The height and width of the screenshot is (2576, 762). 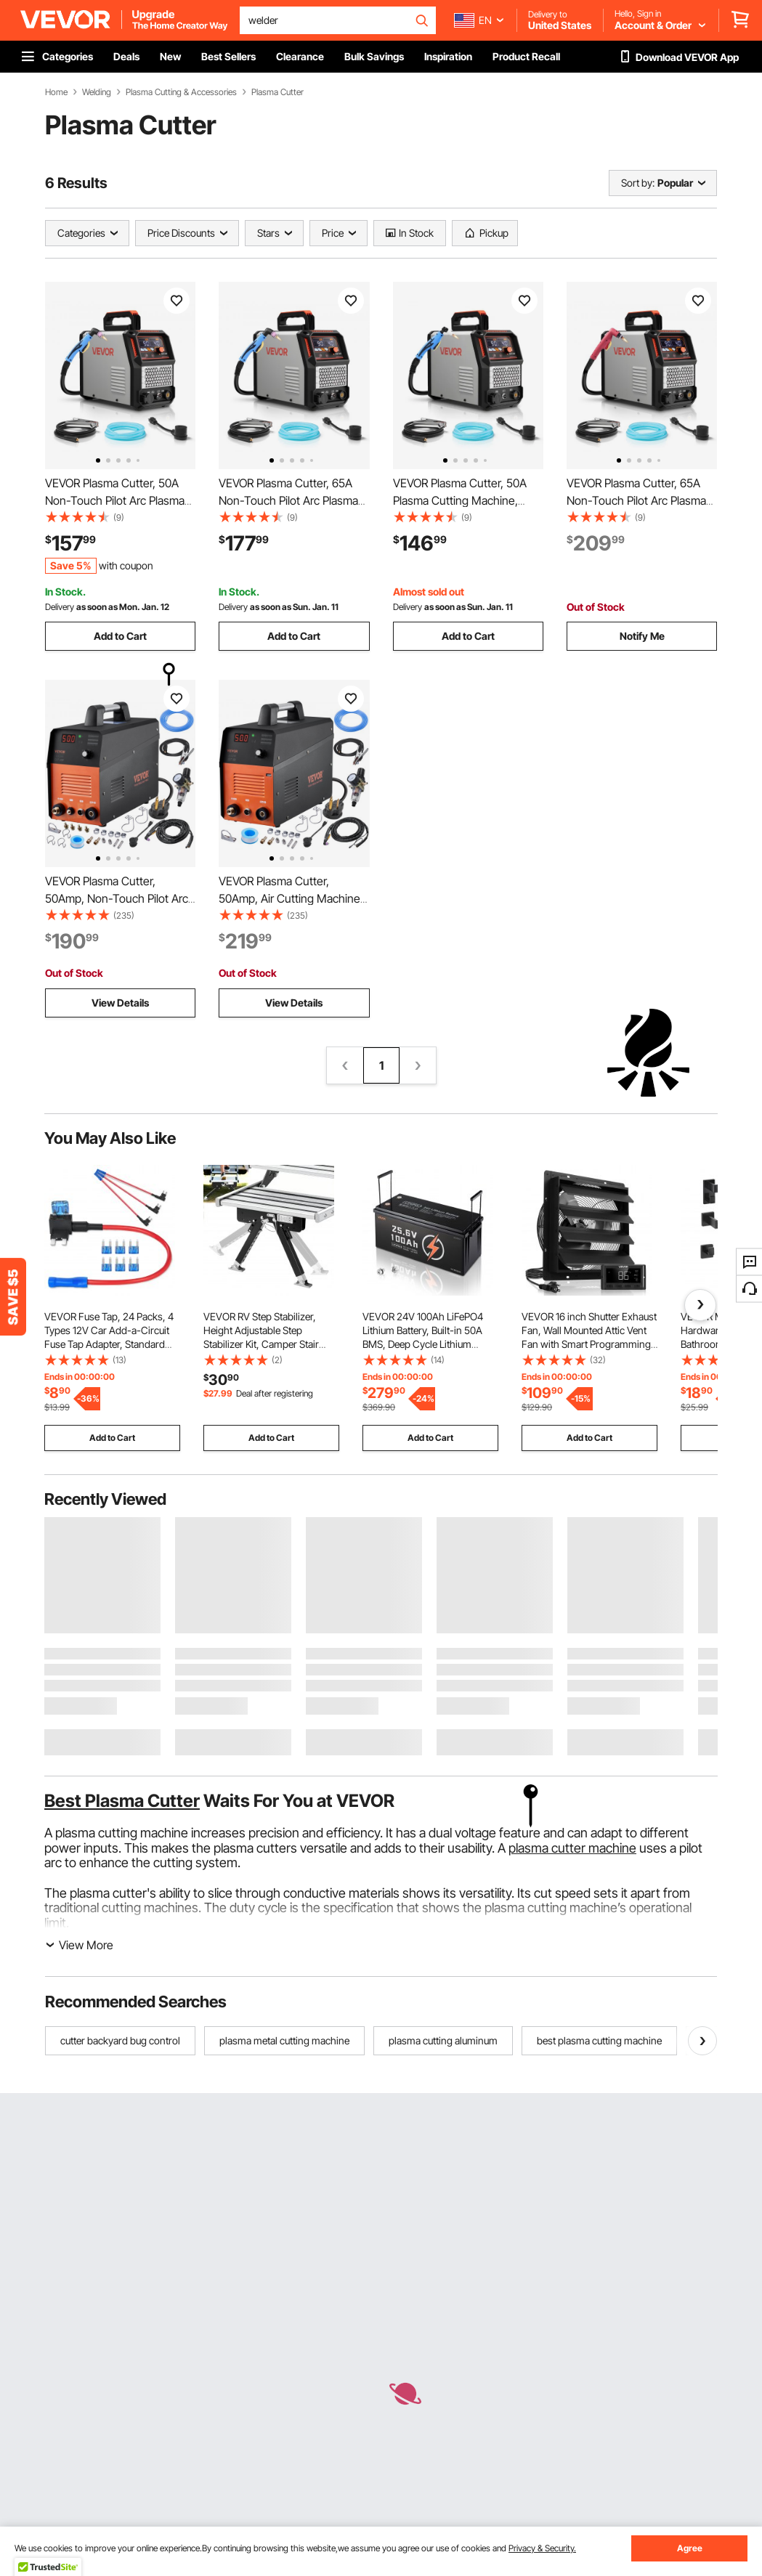 What do you see at coordinates (530, 1805) in the screenshot?
I see `pin an item to keep it visible` at bounding box center [530, 1805].